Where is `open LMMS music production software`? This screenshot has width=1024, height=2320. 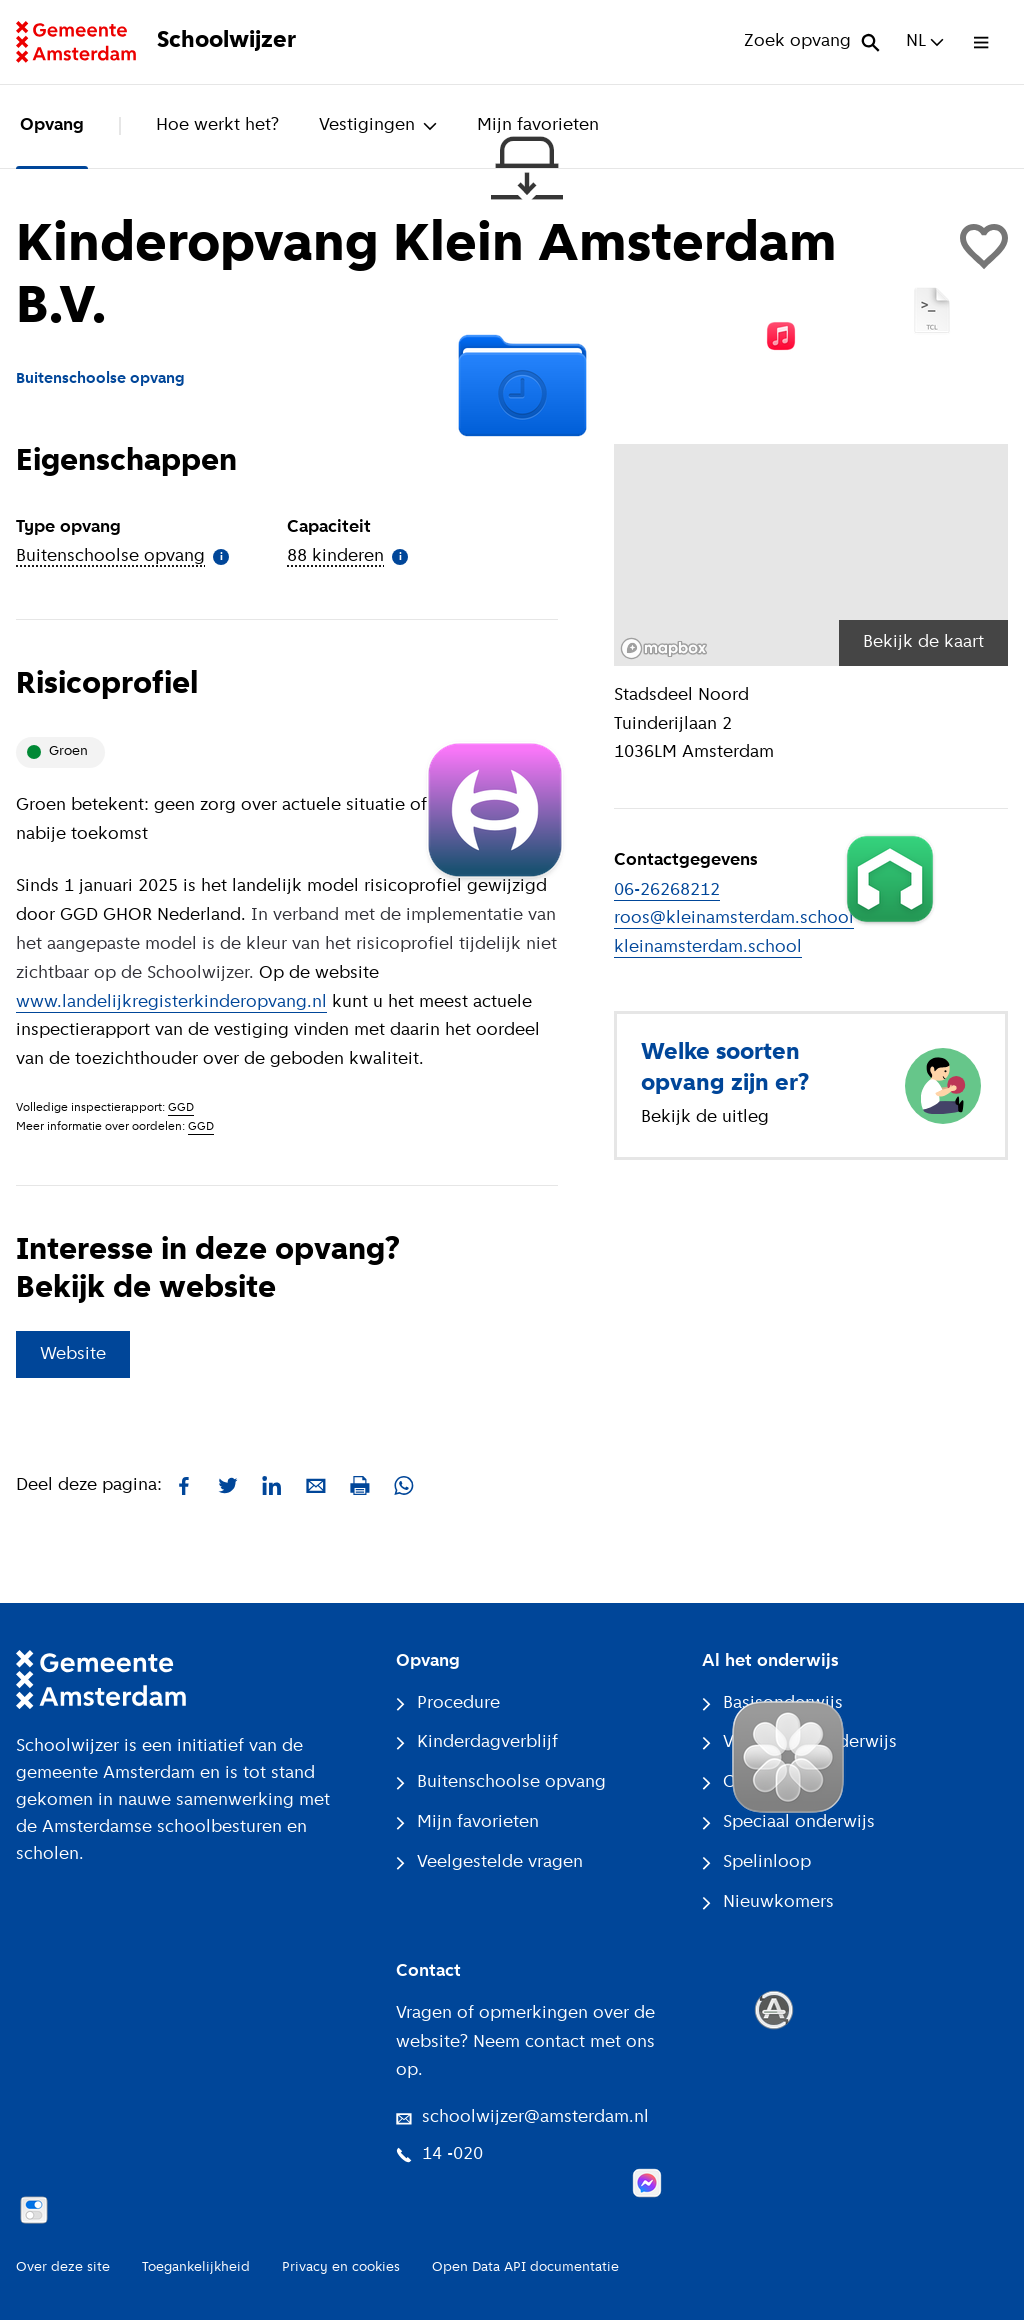
open LMMS music production software is located at coordinates (890, 879).